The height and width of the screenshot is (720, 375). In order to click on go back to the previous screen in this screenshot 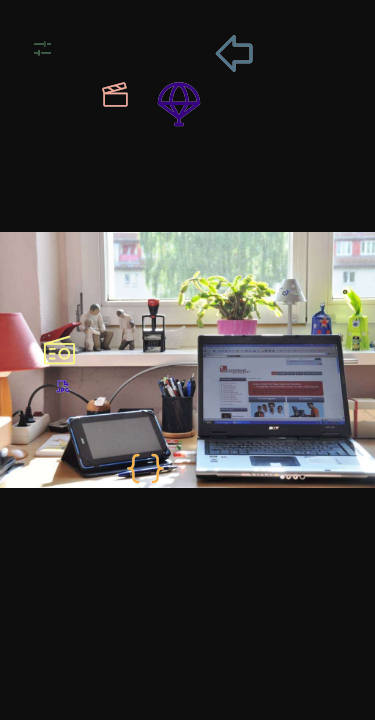, I will do `click(235, 53)`.